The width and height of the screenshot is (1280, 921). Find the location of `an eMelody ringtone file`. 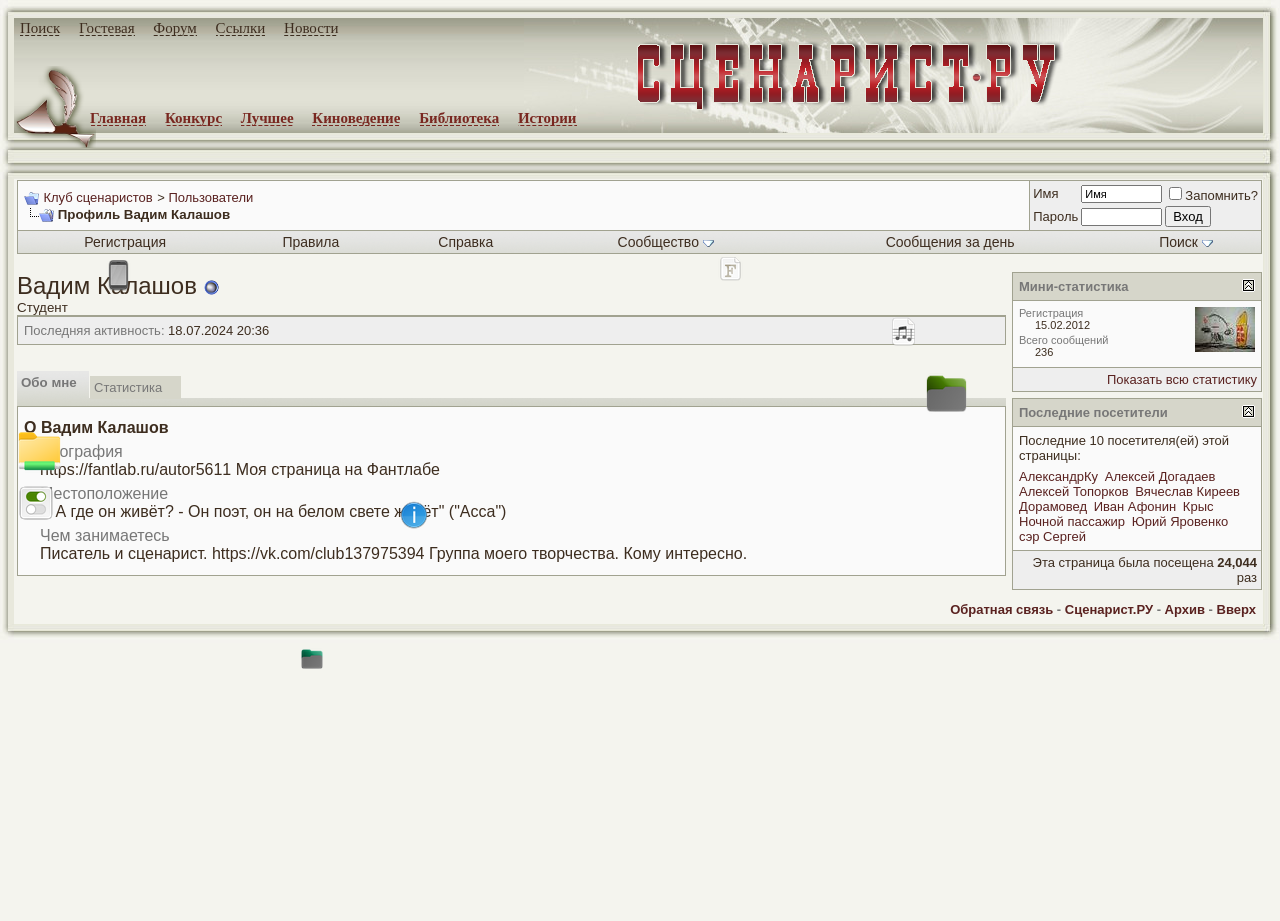

an eMelody ringtone file is located at coordinates (903, 331).